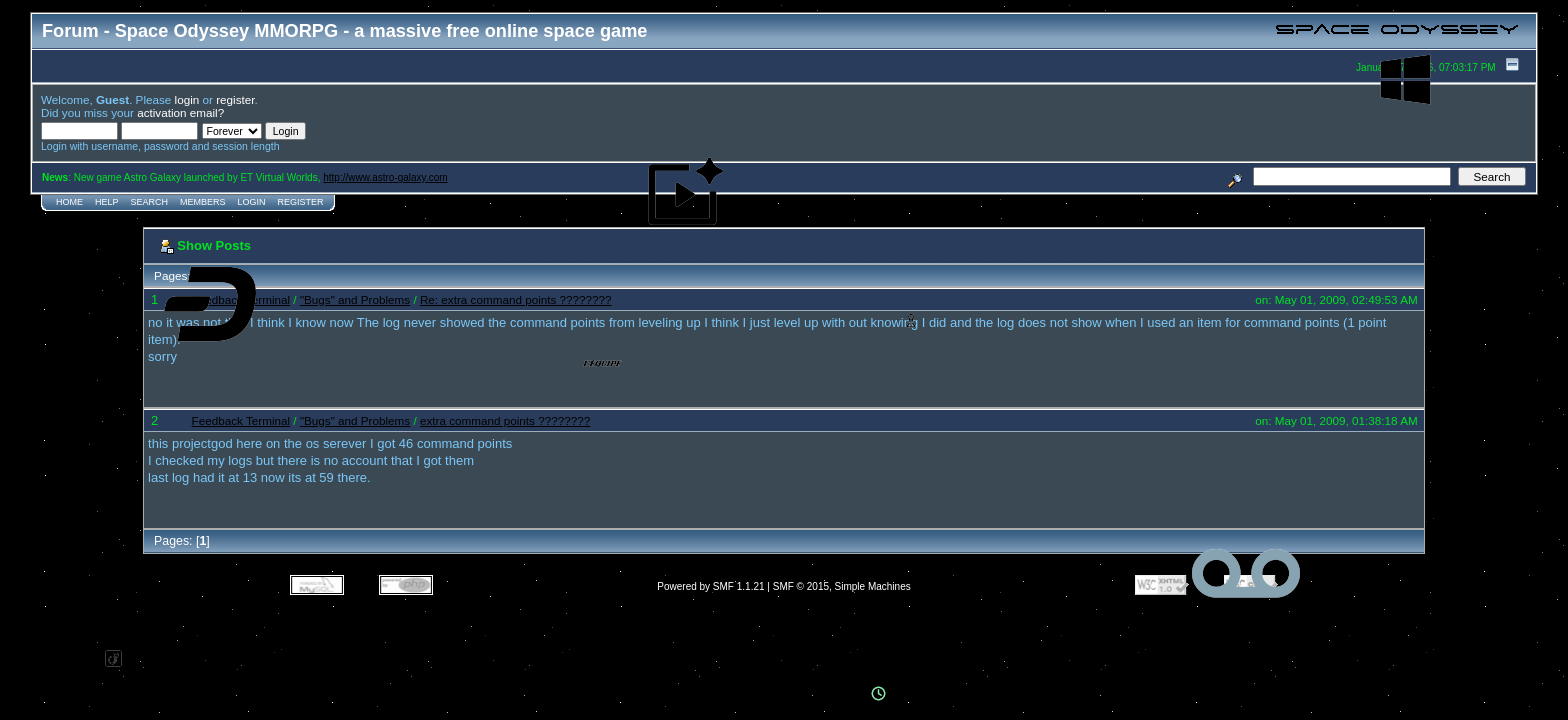  Describe the element at coordinates (113, 658) in the screenshot. I see `open viadeo professional networking app` at that location.